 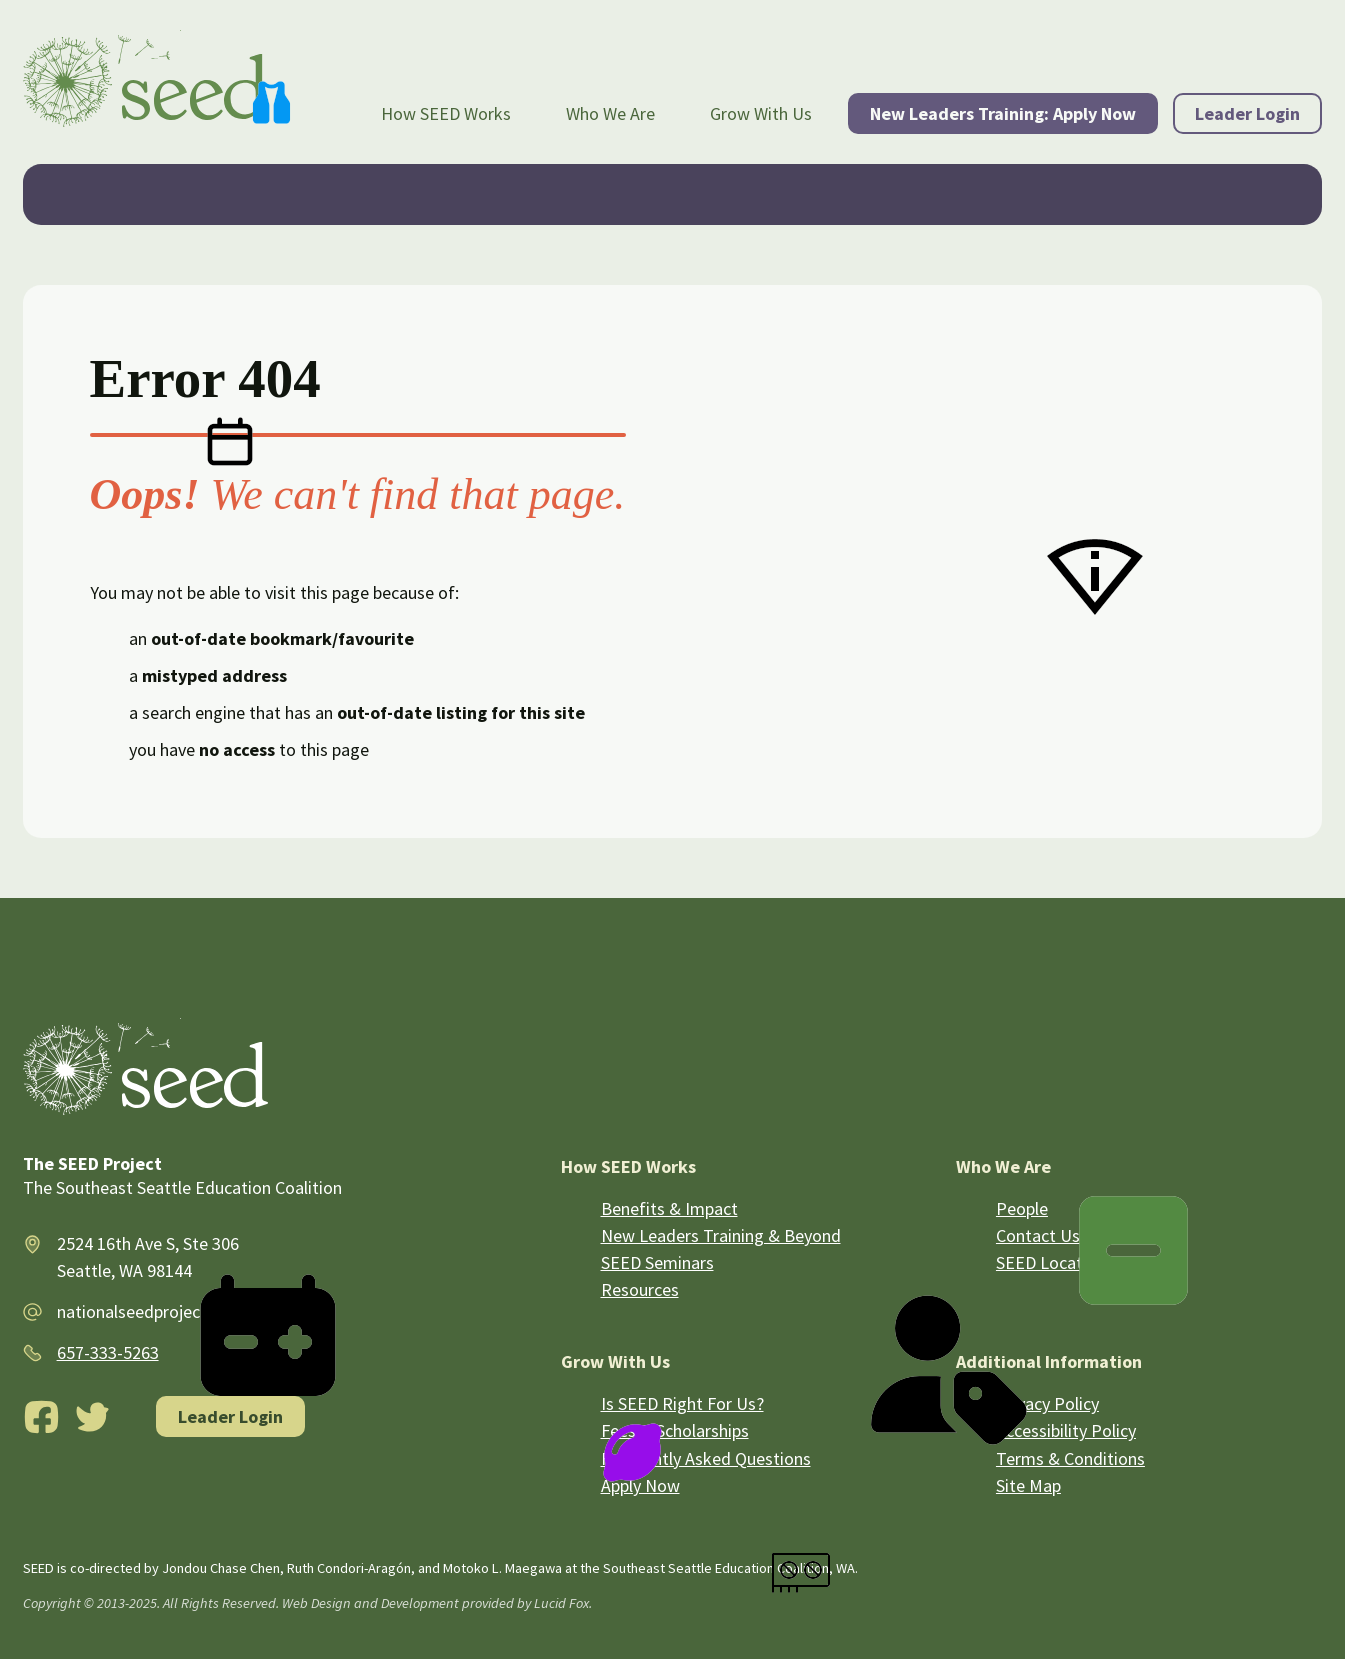 I want to click on tag or label a user profile, so click(x=945, y=1363).